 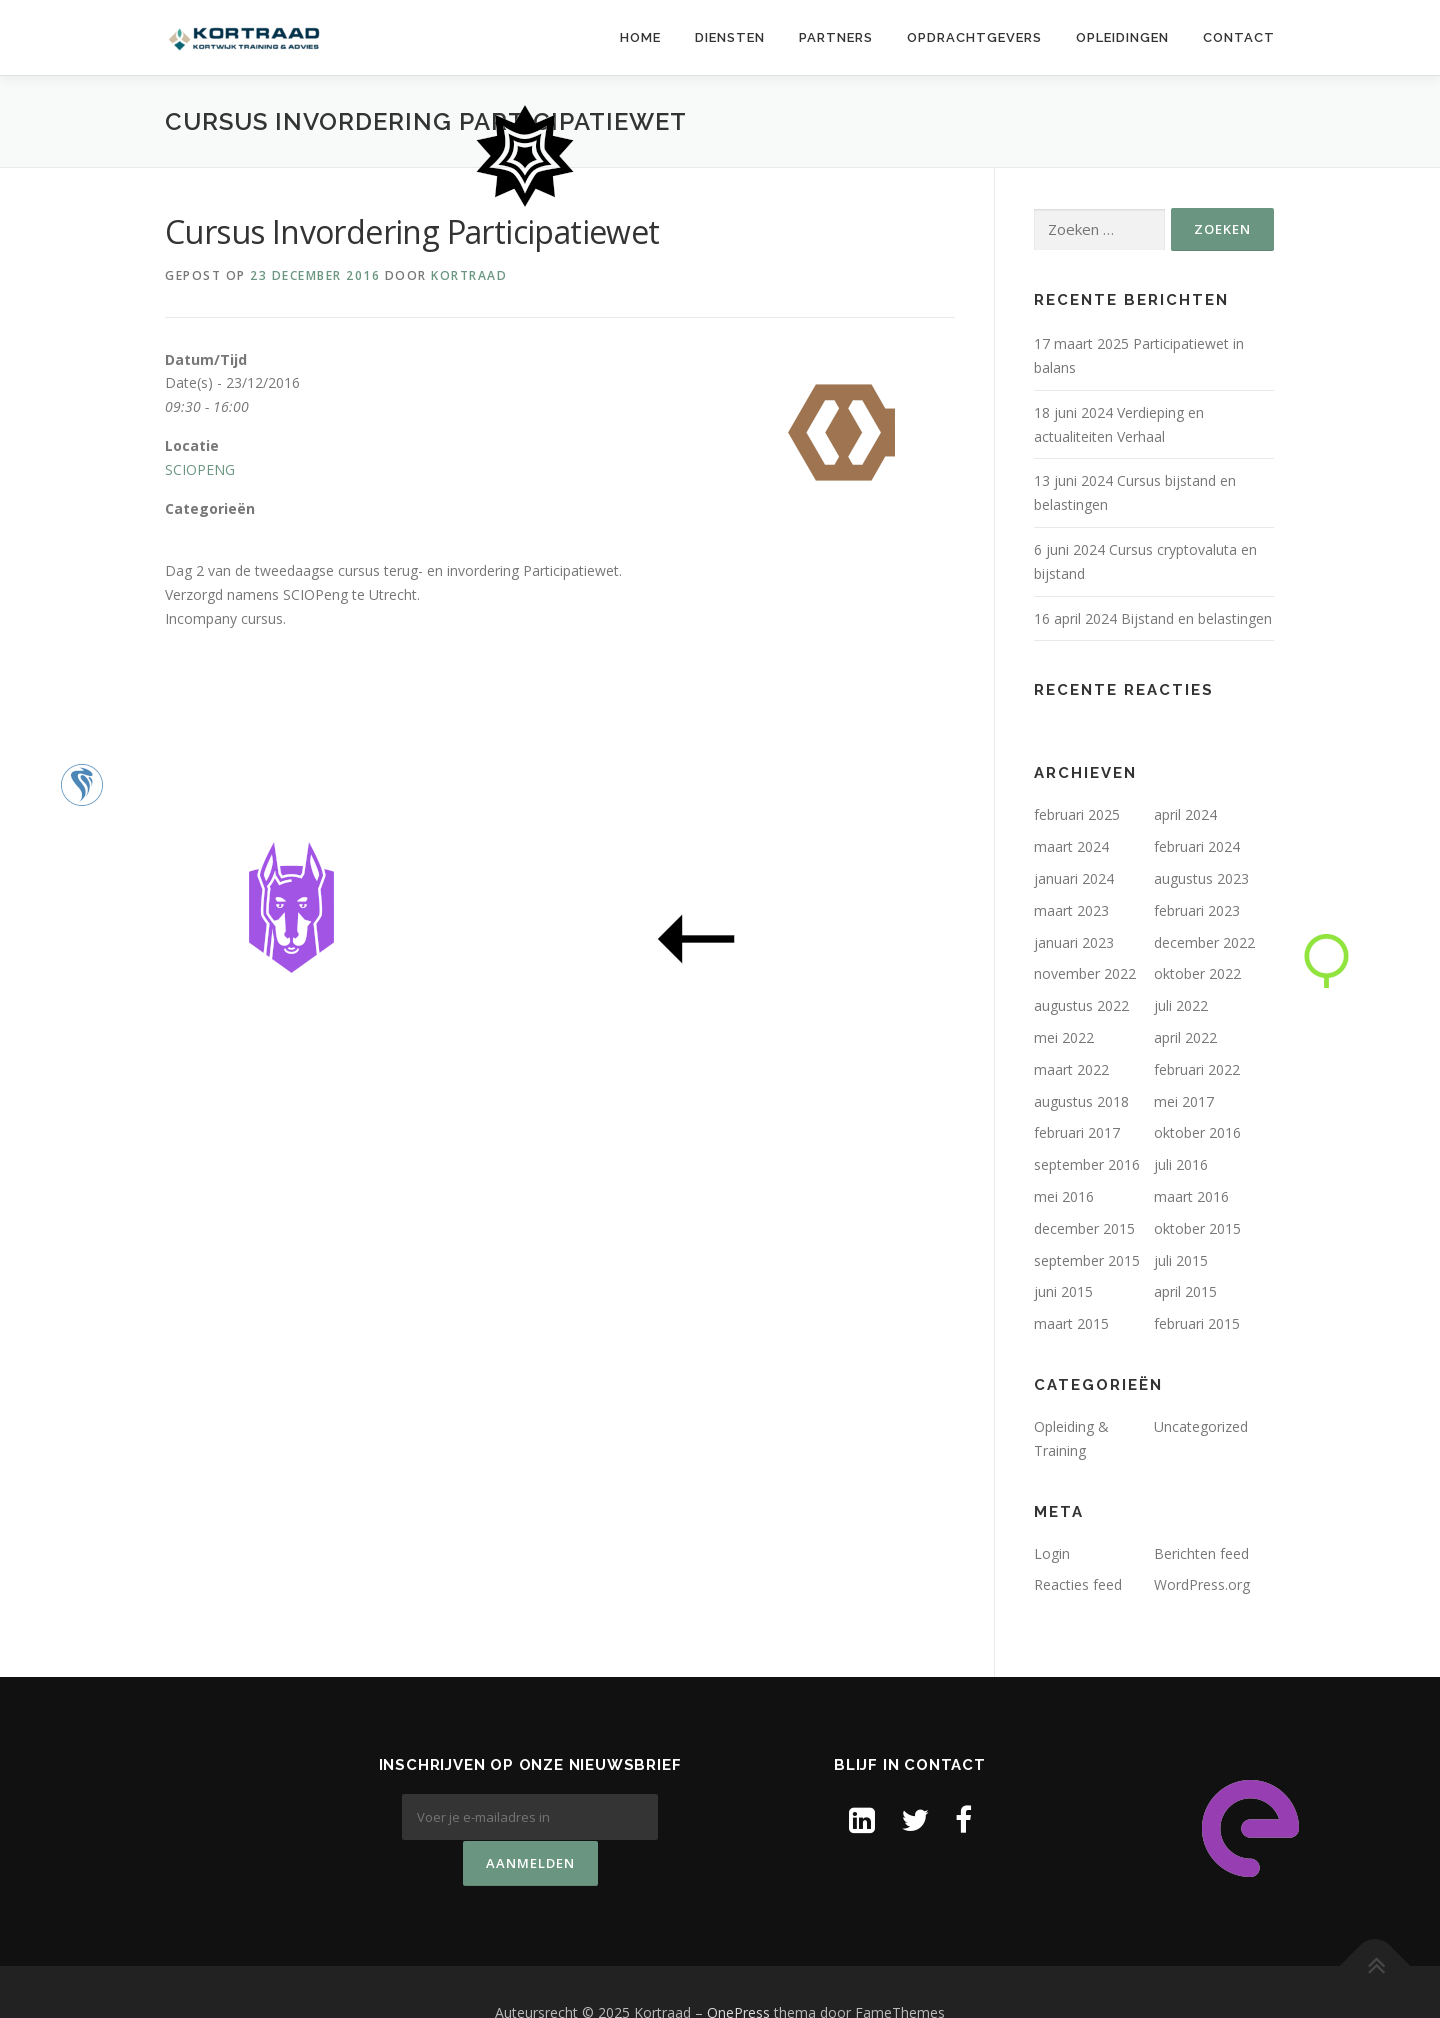 I want to click on go back to the previous page, so click(x=696, y=939).